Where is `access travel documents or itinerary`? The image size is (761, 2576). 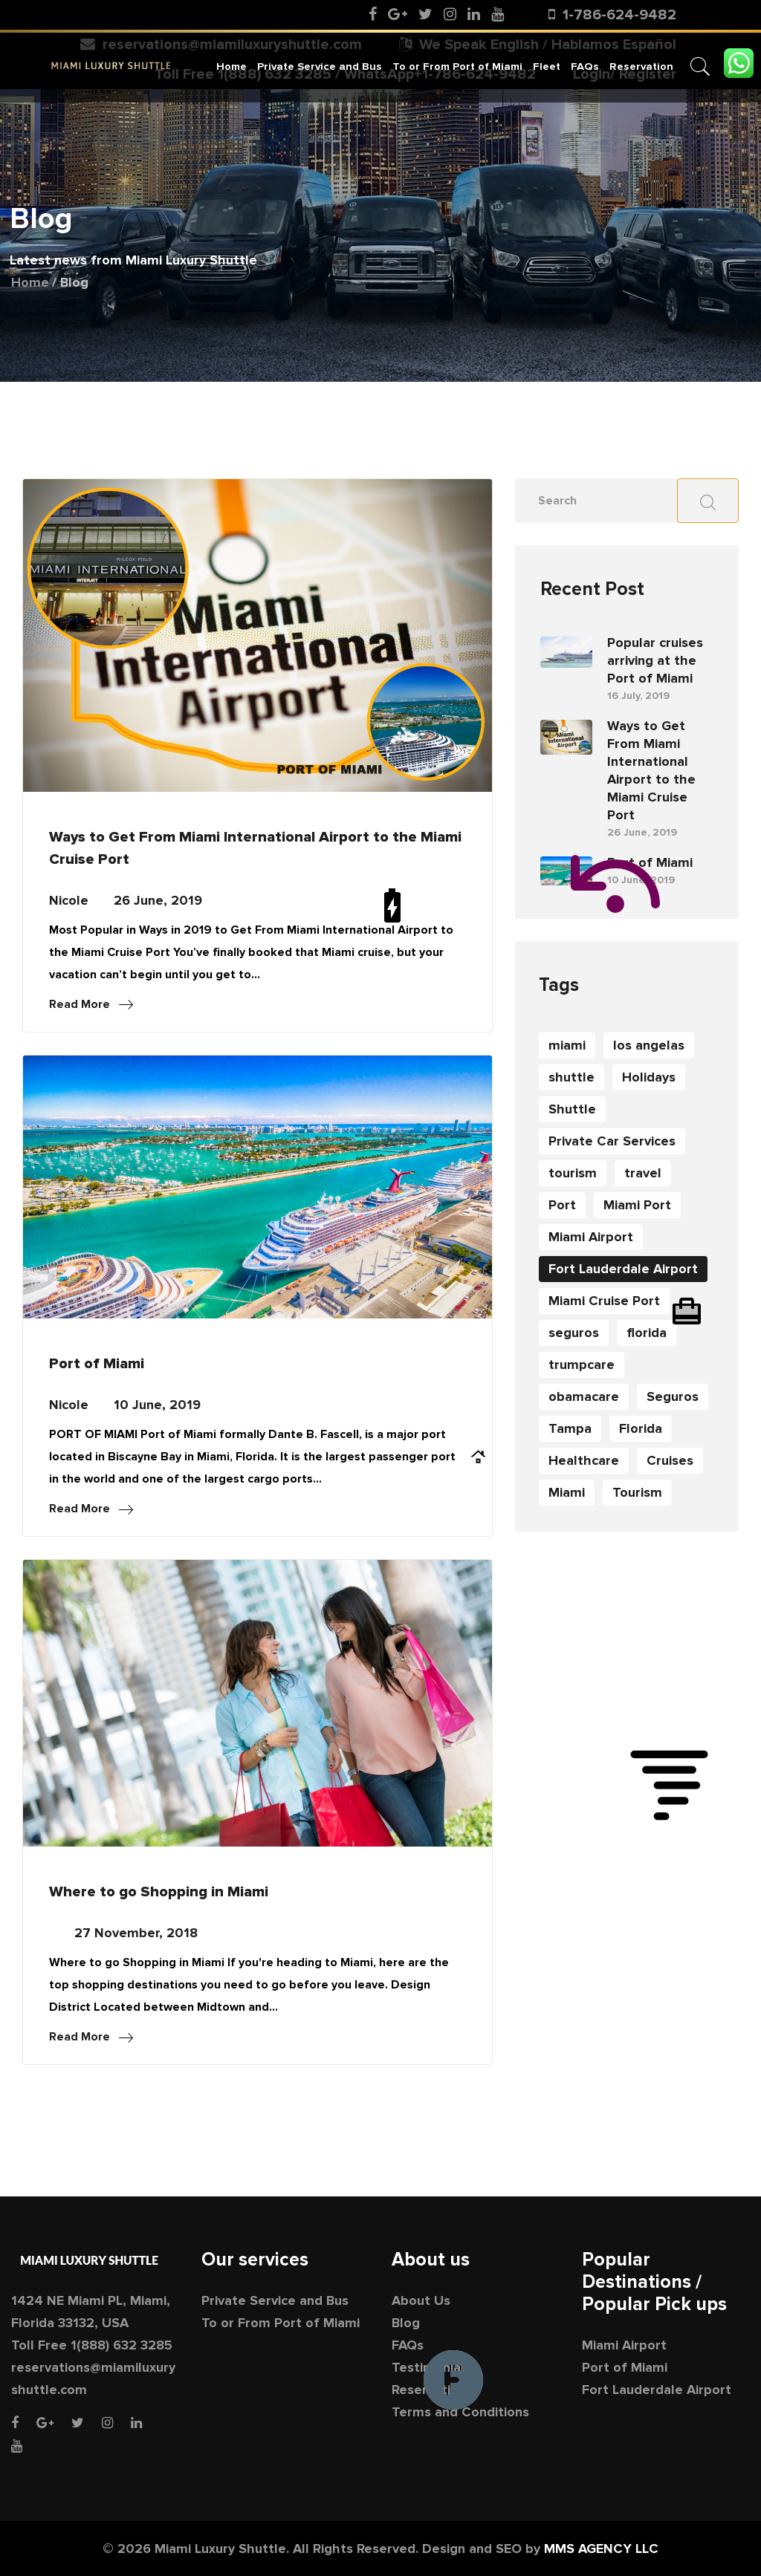 access travel documents or itinerary is located at coordinates (687, 1312).